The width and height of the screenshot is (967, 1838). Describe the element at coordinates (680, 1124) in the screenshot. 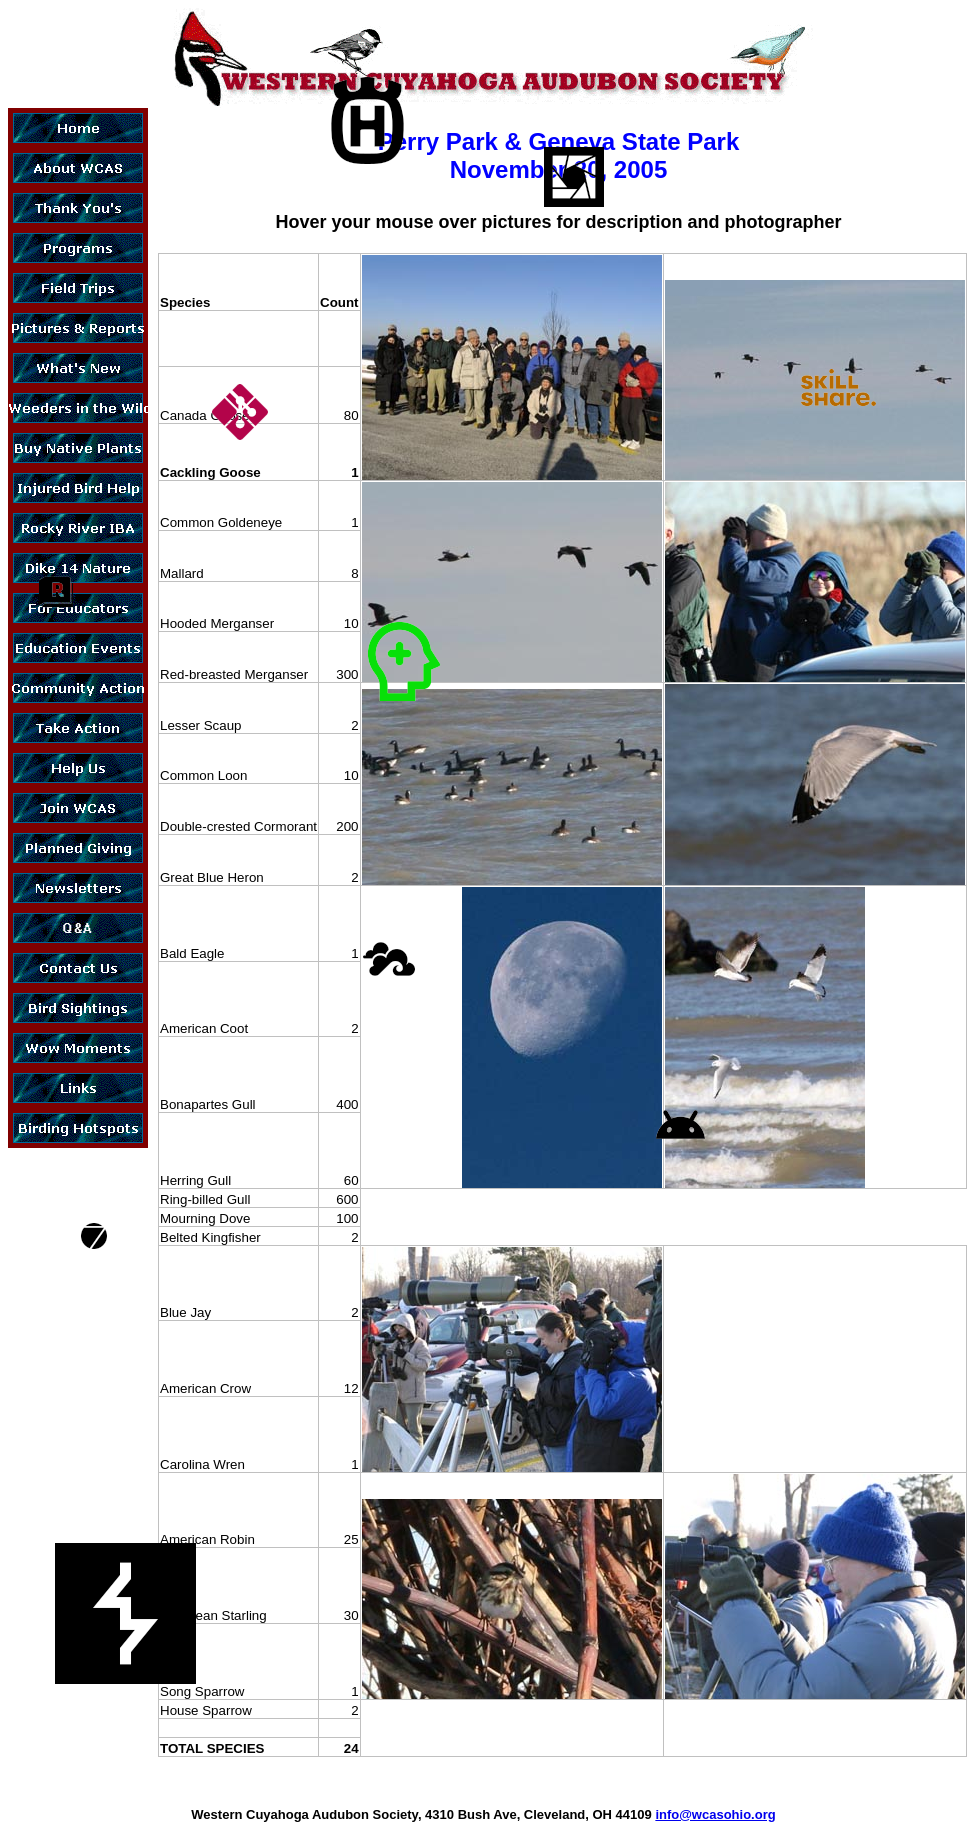

I see `android operating system logo` at that location.